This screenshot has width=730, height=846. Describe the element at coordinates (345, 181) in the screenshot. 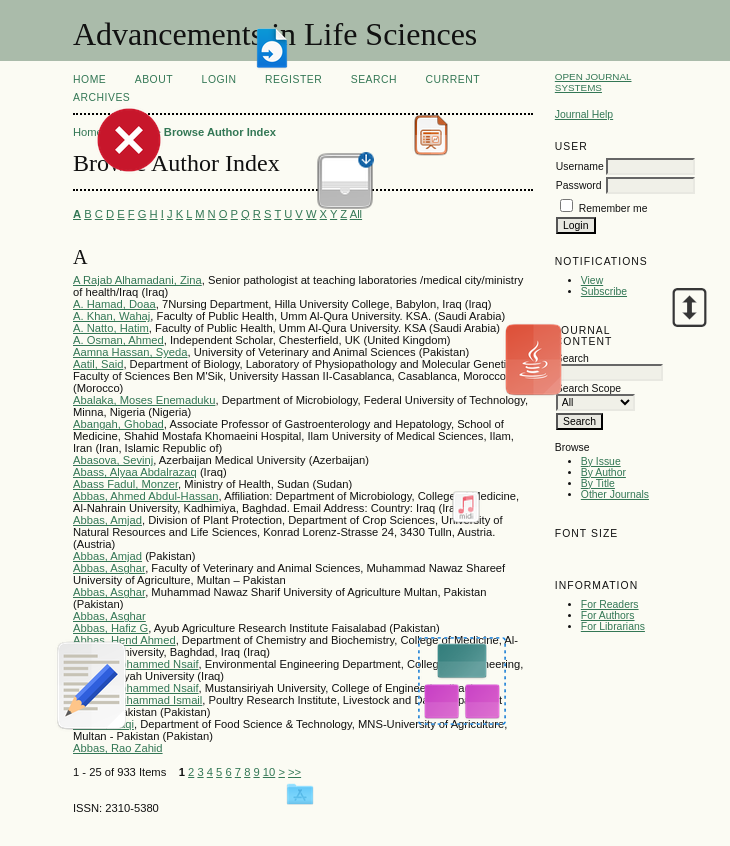

I see `open your email inbox` at that location.